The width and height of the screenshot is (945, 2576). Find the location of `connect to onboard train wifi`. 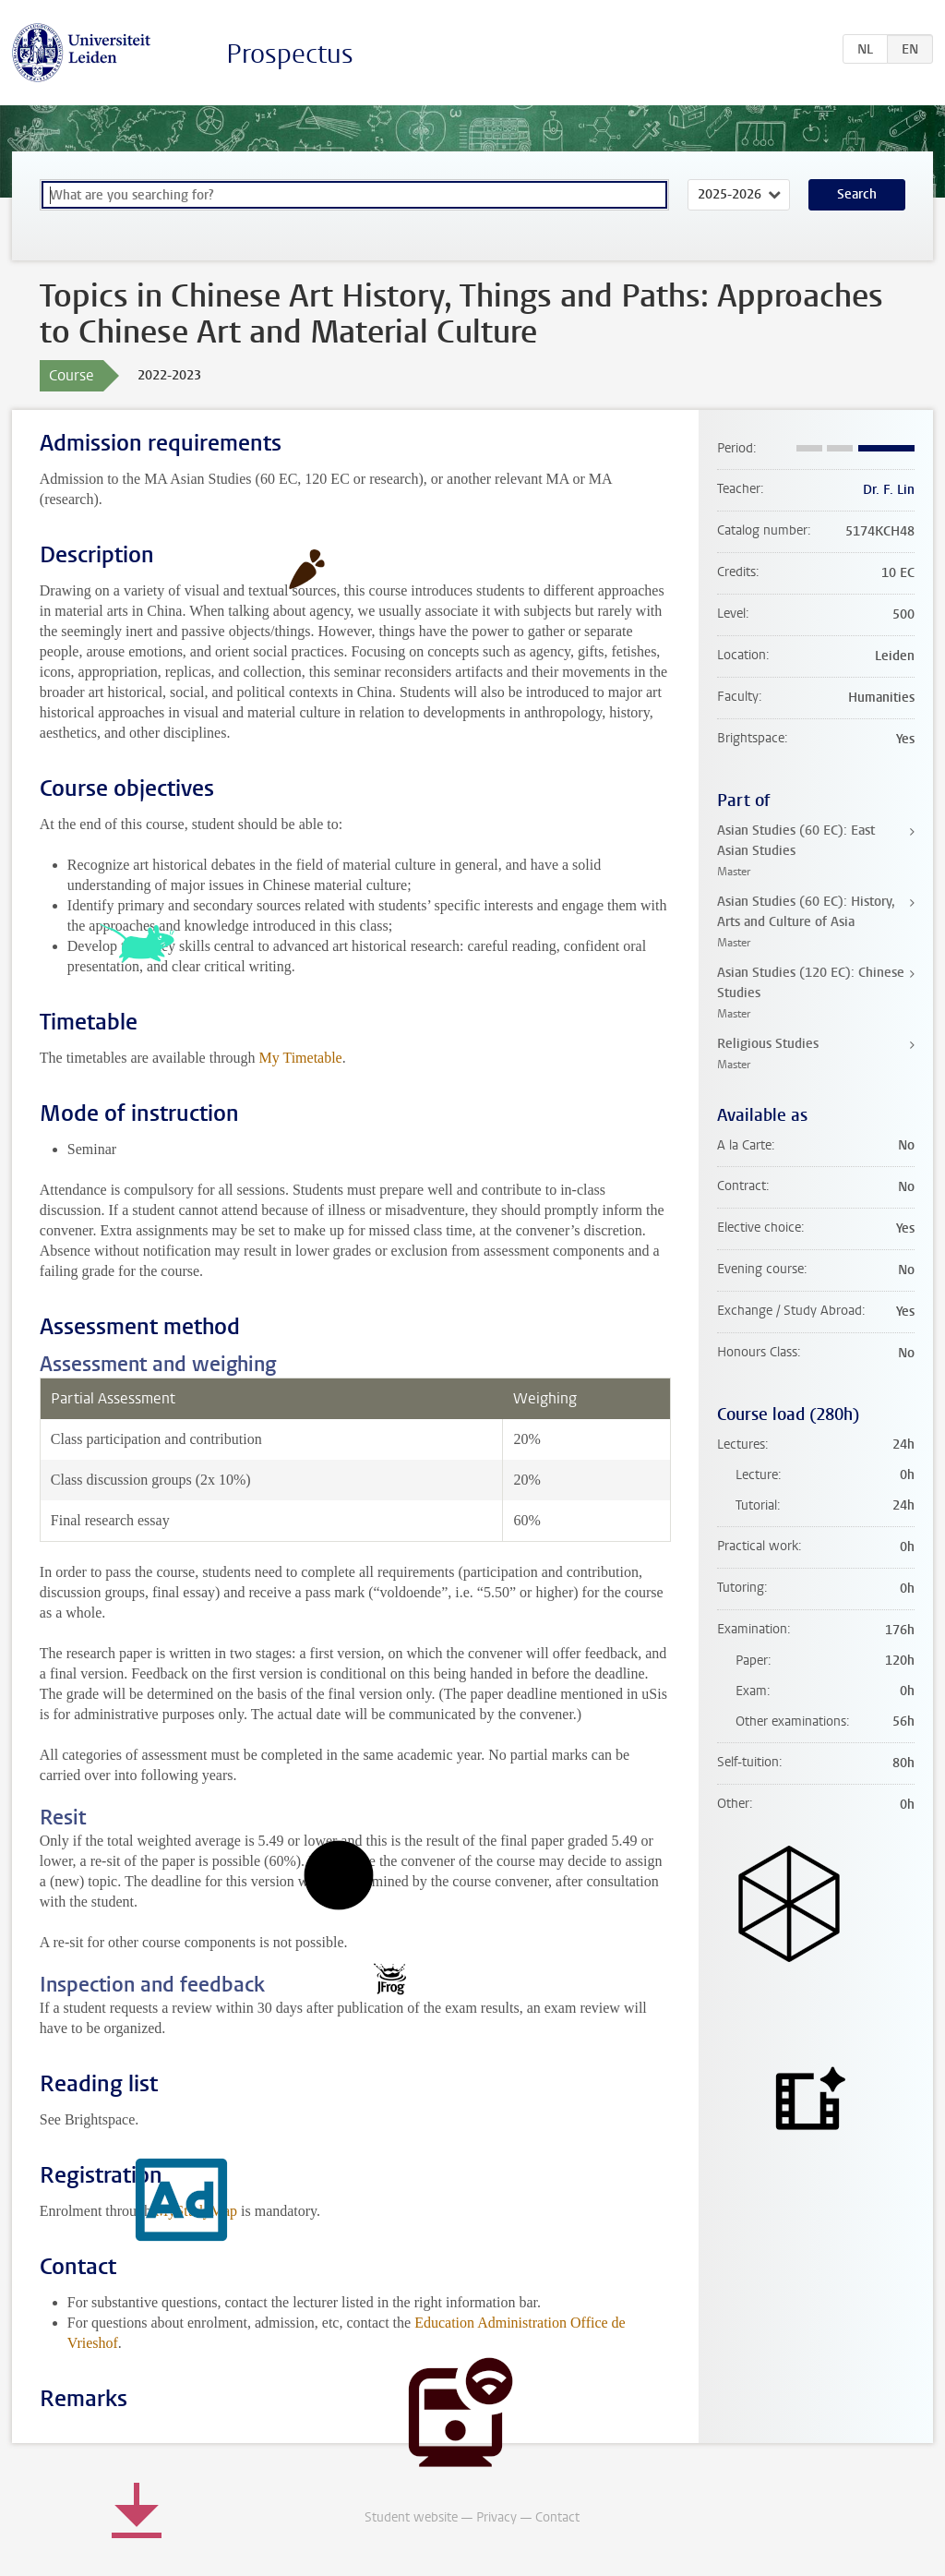

connect to onboard train wifi is located at coordinates (455, 2414).